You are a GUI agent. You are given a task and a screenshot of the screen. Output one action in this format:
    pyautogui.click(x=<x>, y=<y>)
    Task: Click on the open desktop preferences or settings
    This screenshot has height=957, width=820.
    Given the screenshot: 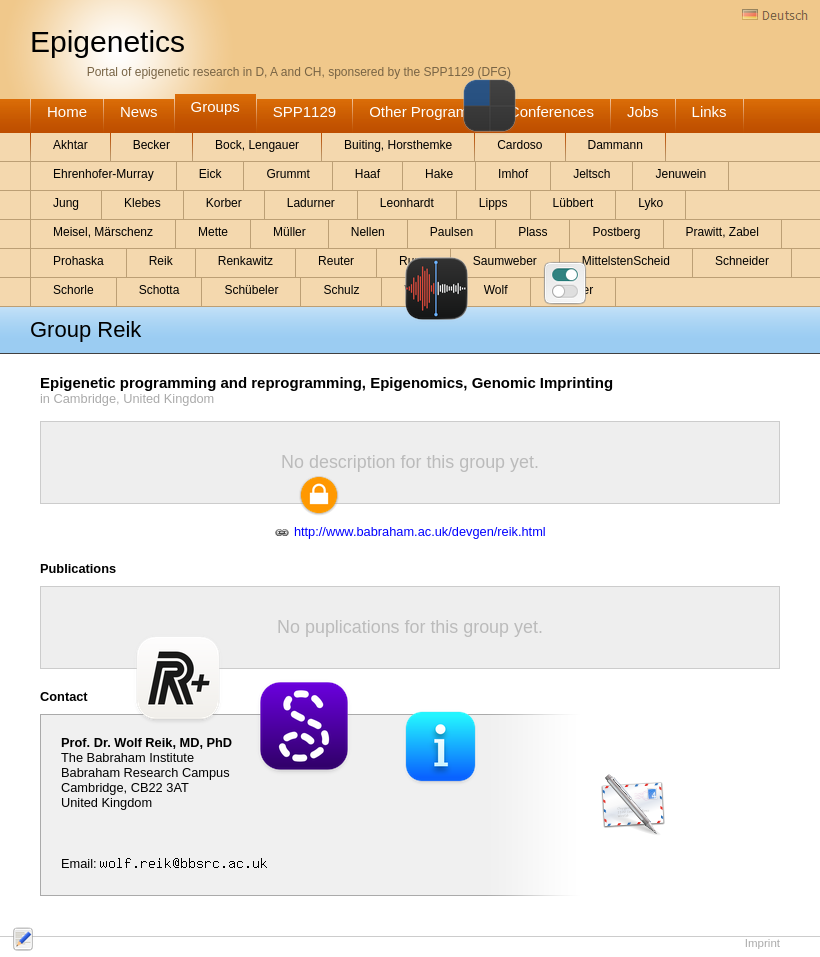 What is the action you would take?
    pyautogui.click(x=565, y=283)
    